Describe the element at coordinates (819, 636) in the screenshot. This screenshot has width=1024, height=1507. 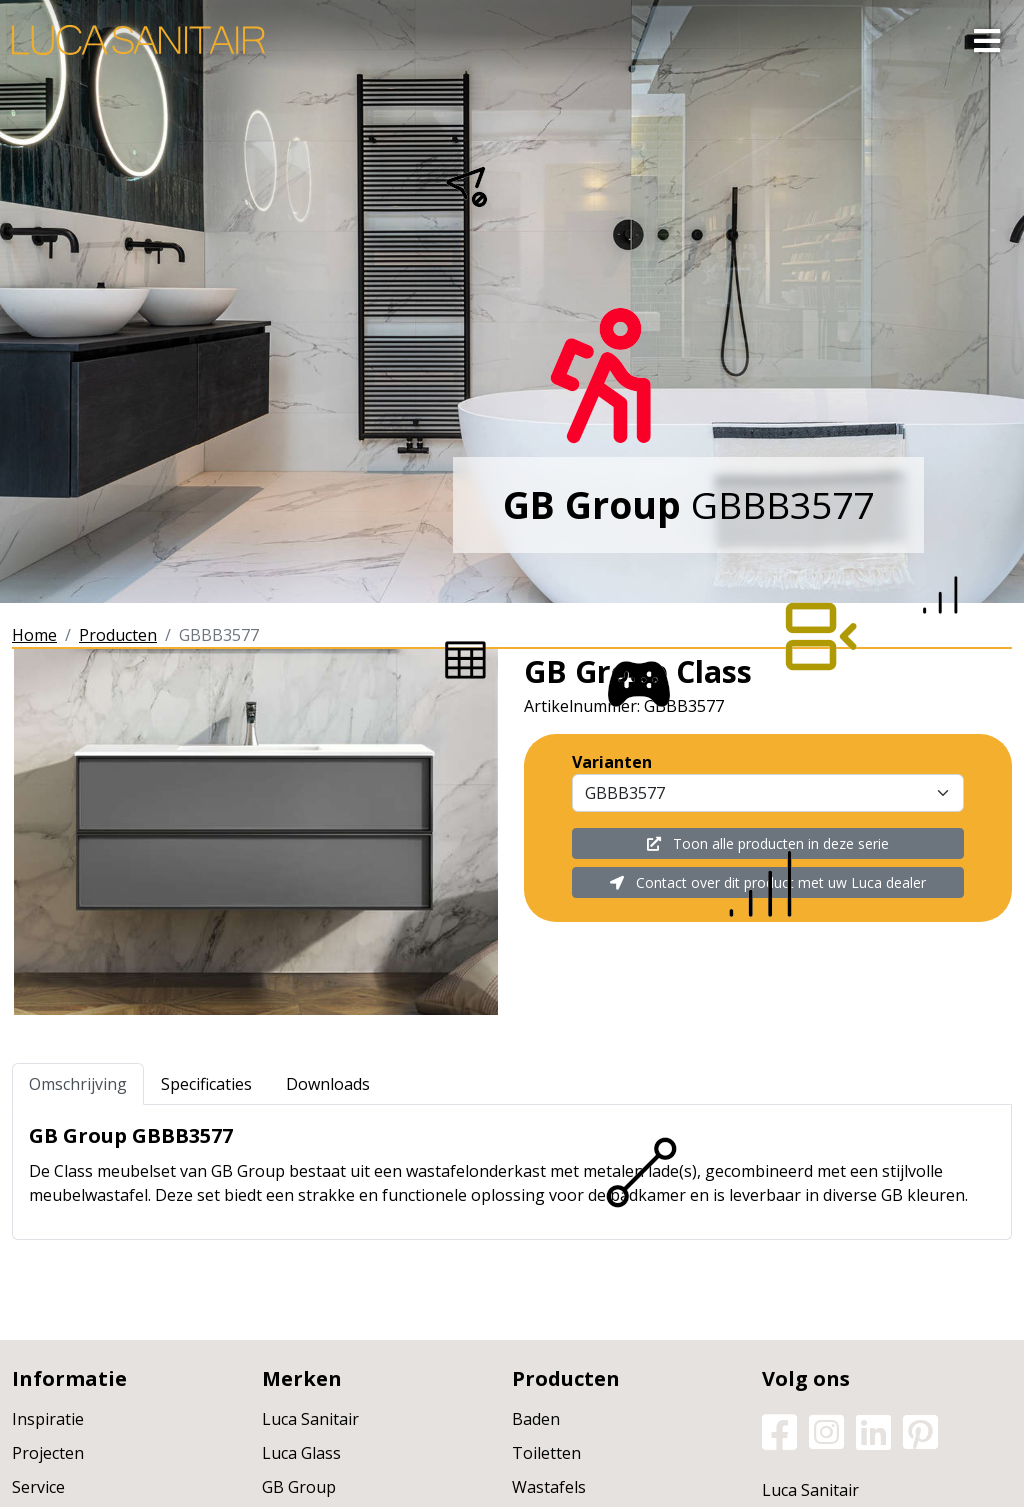
I see `move selected items to the end of a row` at that location.